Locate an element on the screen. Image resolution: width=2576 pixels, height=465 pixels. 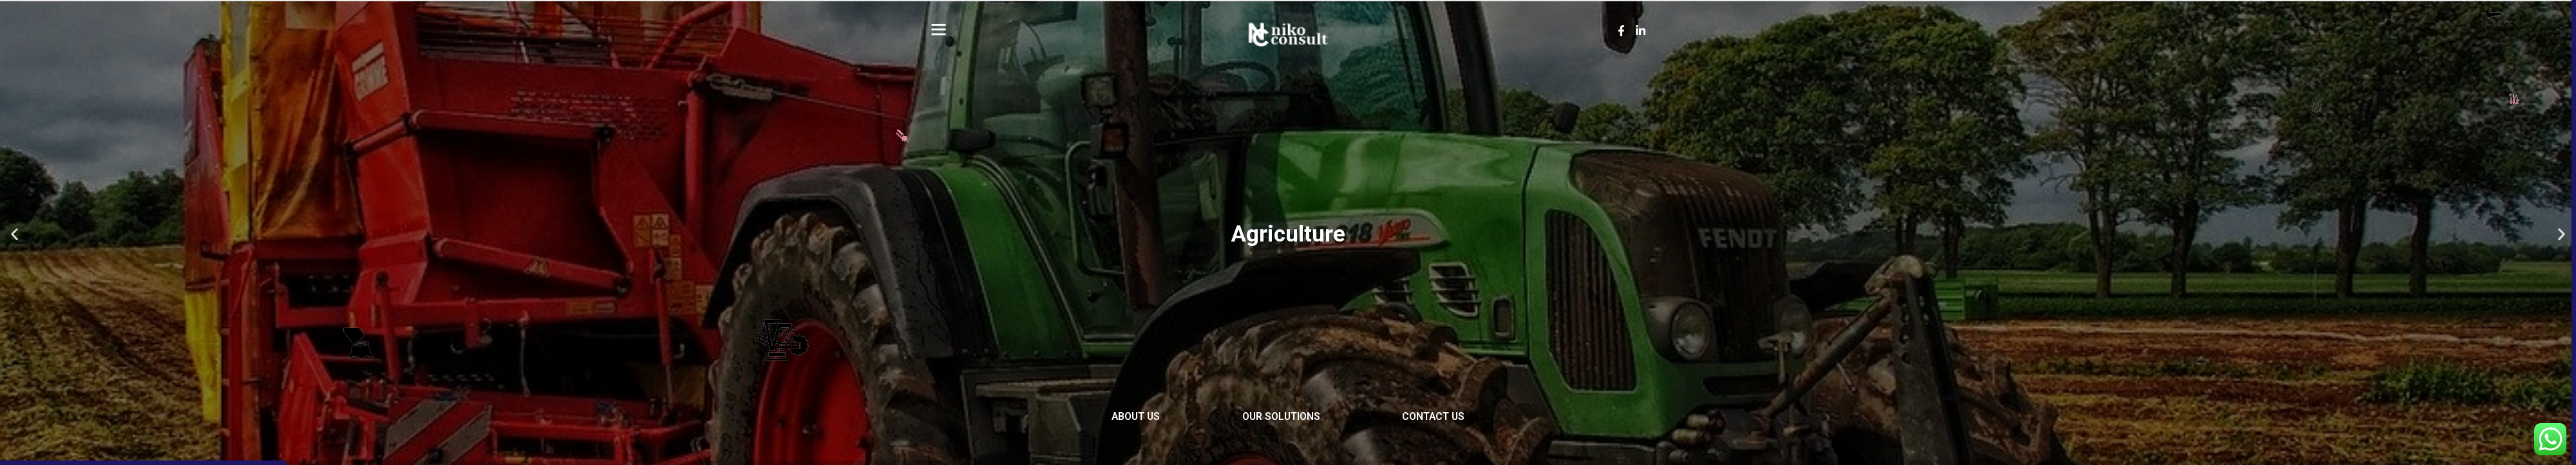
sea urchin creature in a game inventory is located at coordinates (2316, 106).